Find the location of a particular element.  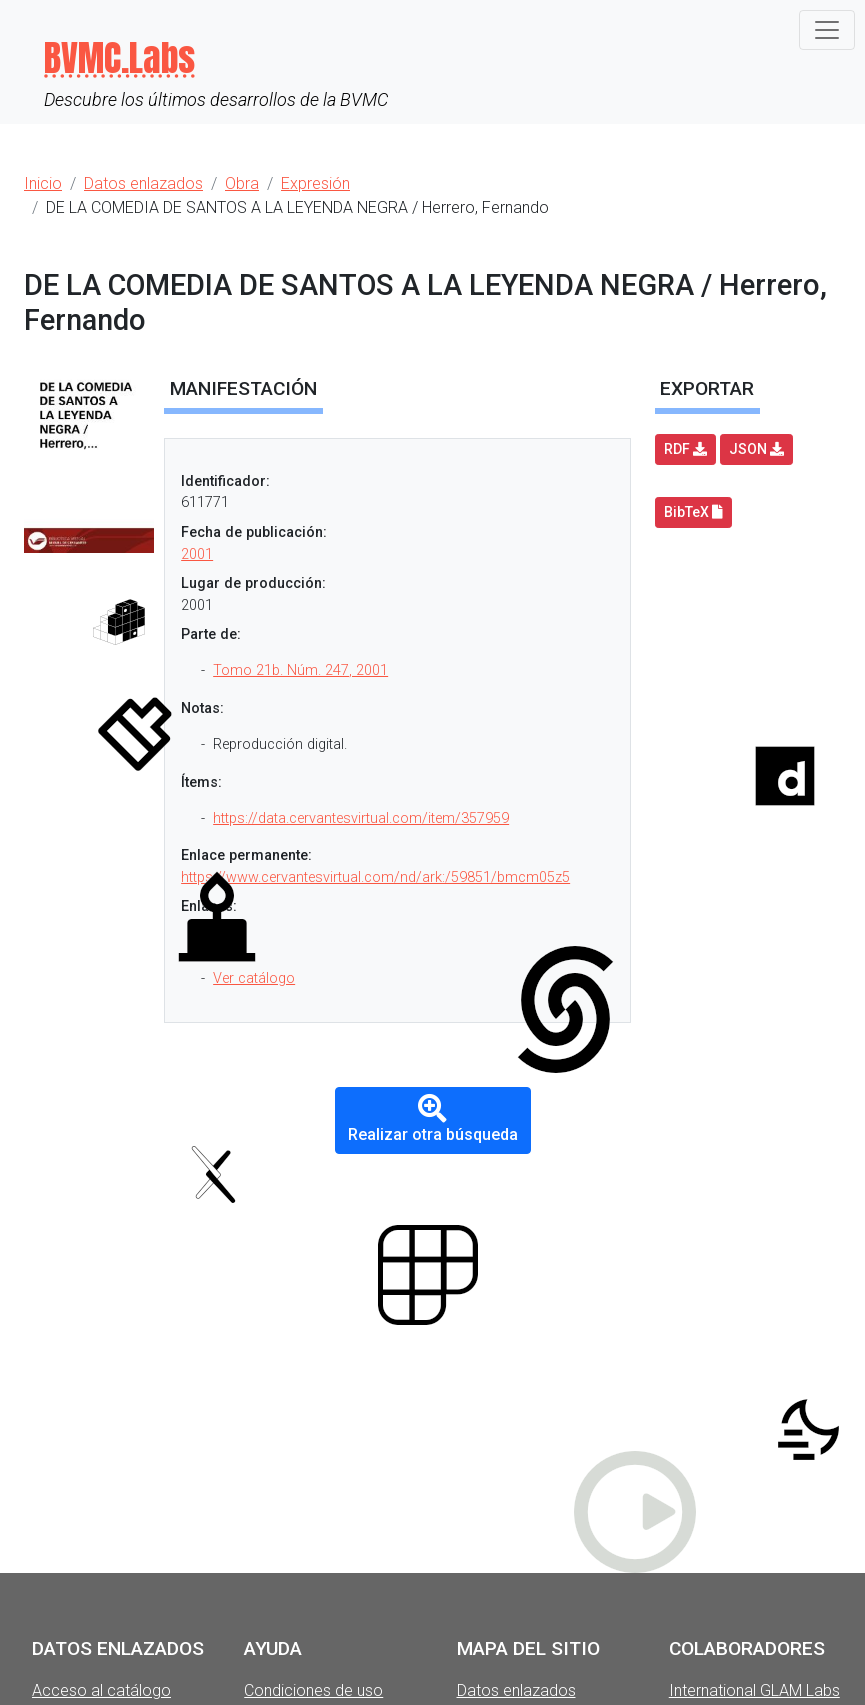

open Polywork profile is located at coordinates (428, 1275).